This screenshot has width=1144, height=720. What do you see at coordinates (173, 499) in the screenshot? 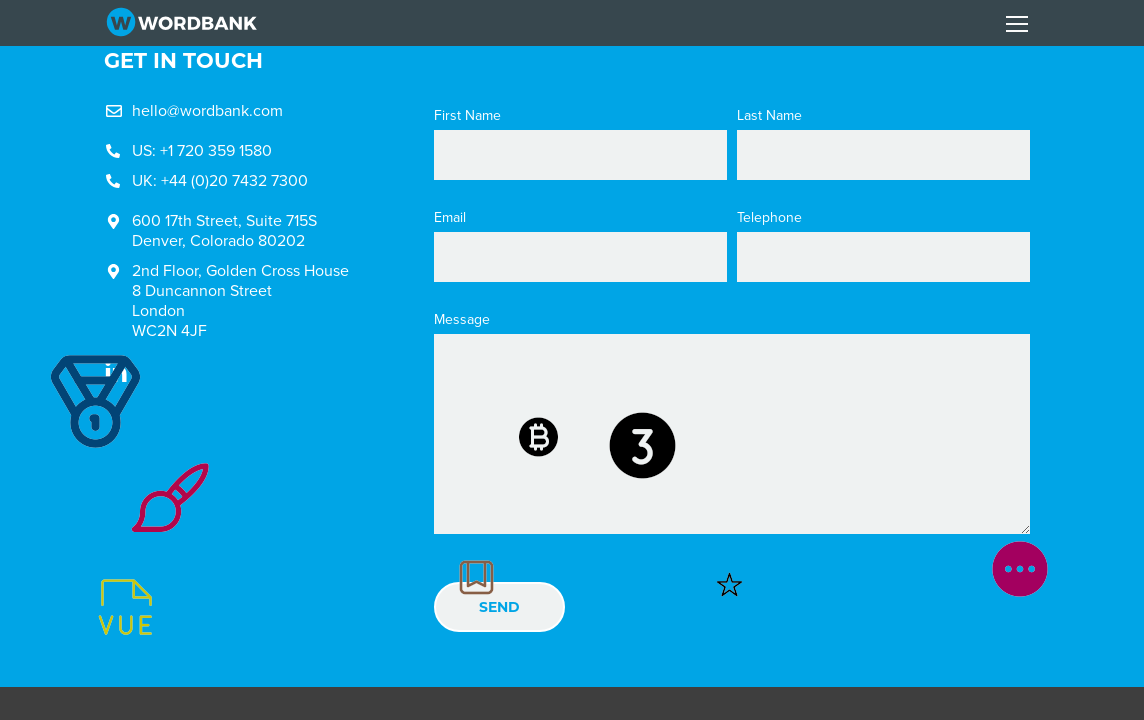
I see `access drawing or painting tools` at bounding box center [173, 499].